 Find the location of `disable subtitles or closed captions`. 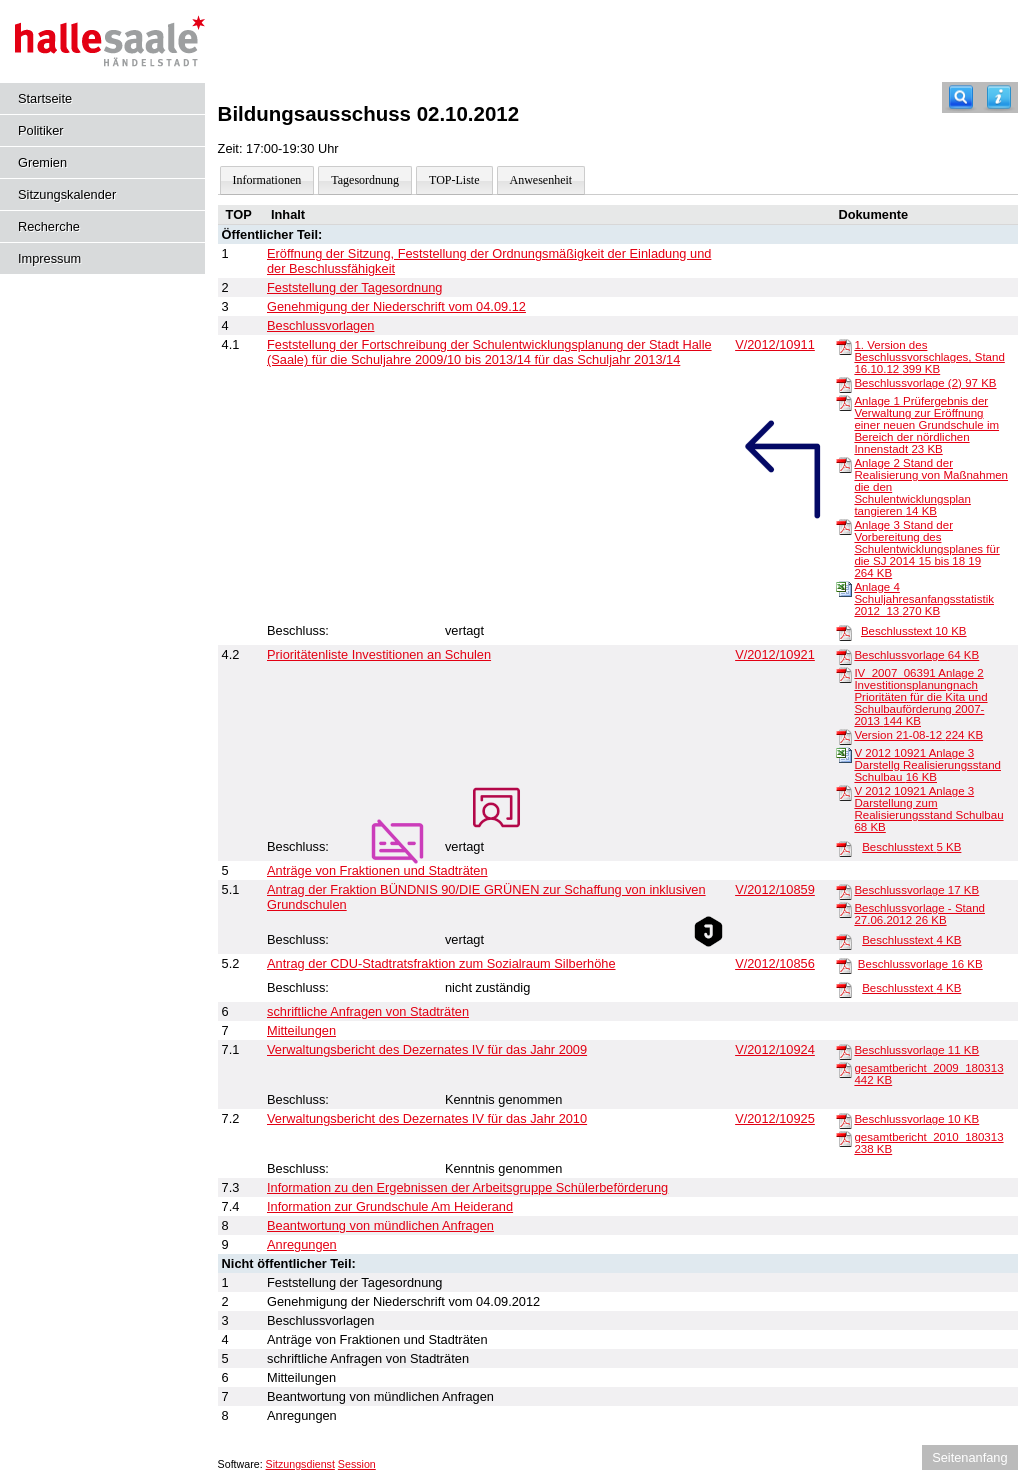

disable subtitles or closed captions is located at coordinates (397, 841).